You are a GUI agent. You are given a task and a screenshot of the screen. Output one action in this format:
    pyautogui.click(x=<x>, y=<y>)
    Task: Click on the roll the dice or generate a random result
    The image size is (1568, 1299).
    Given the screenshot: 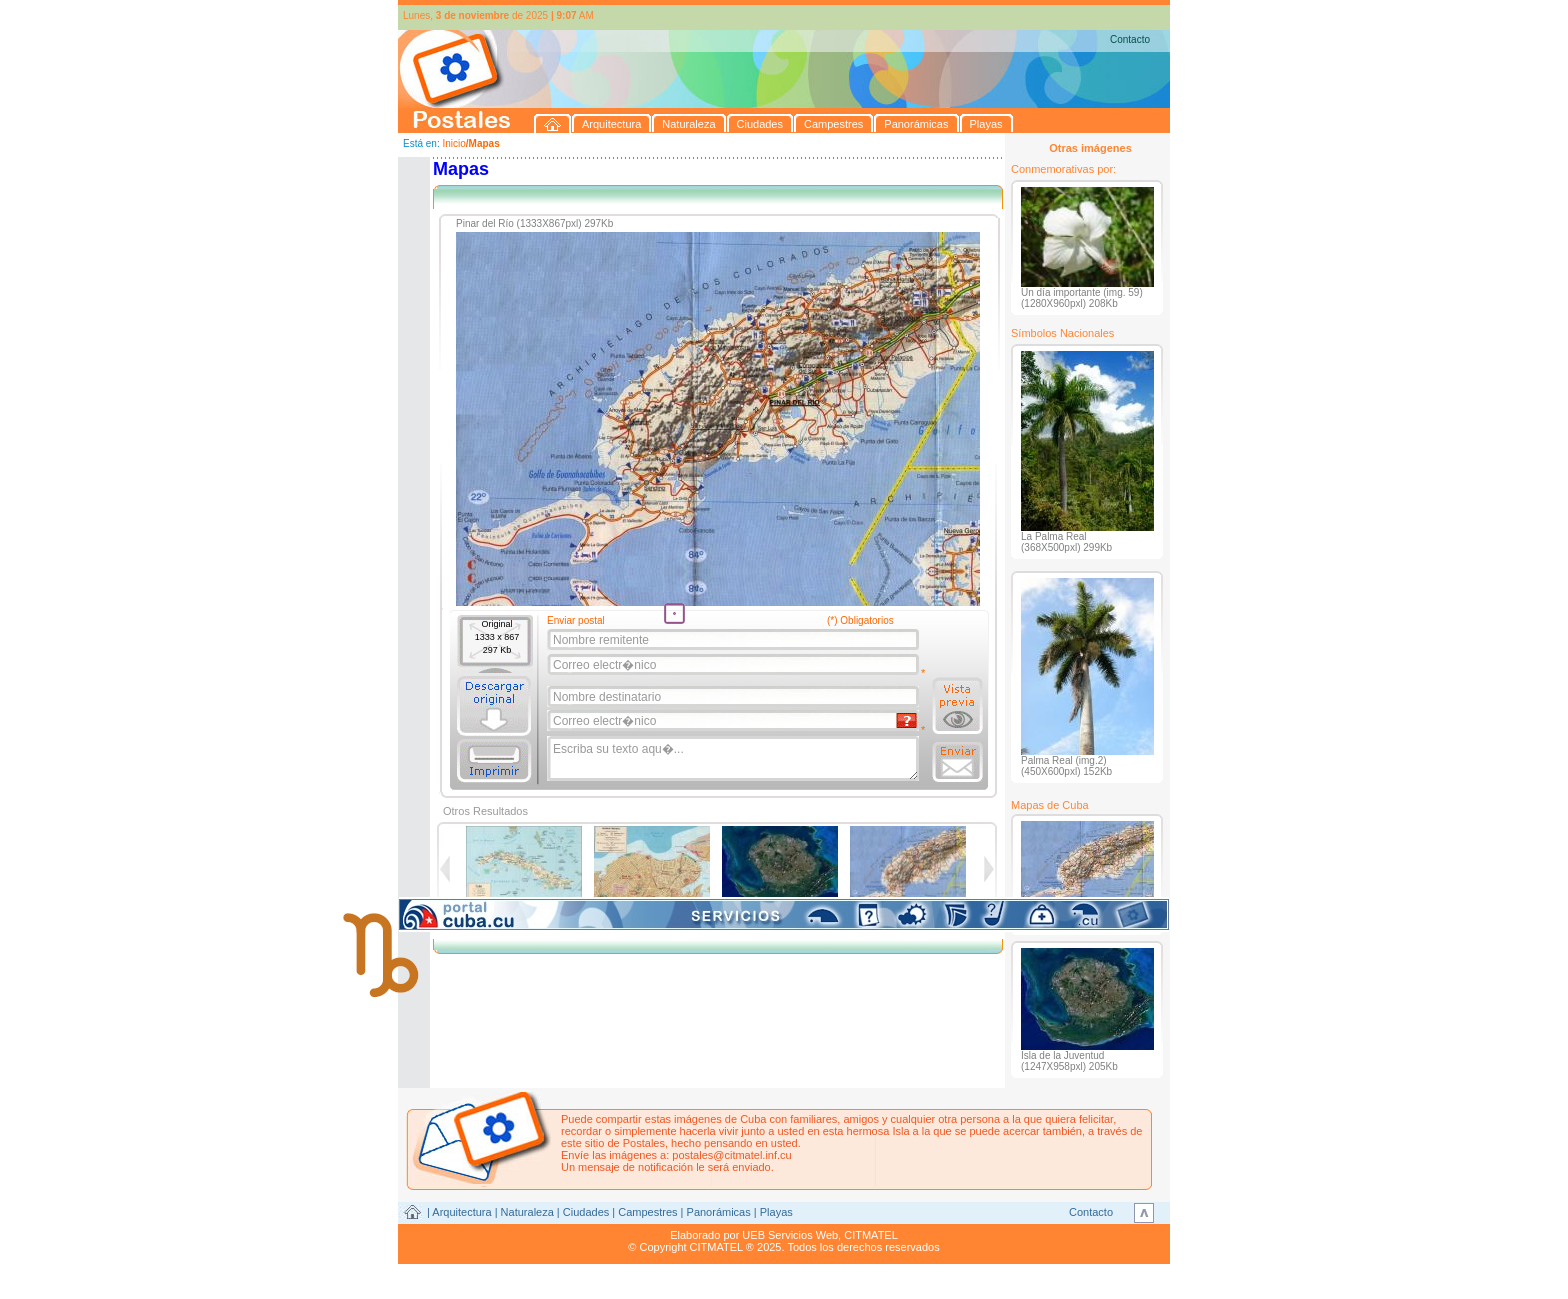 What is the action you would take?
    pyautogui.click(x=674, y=613)
    